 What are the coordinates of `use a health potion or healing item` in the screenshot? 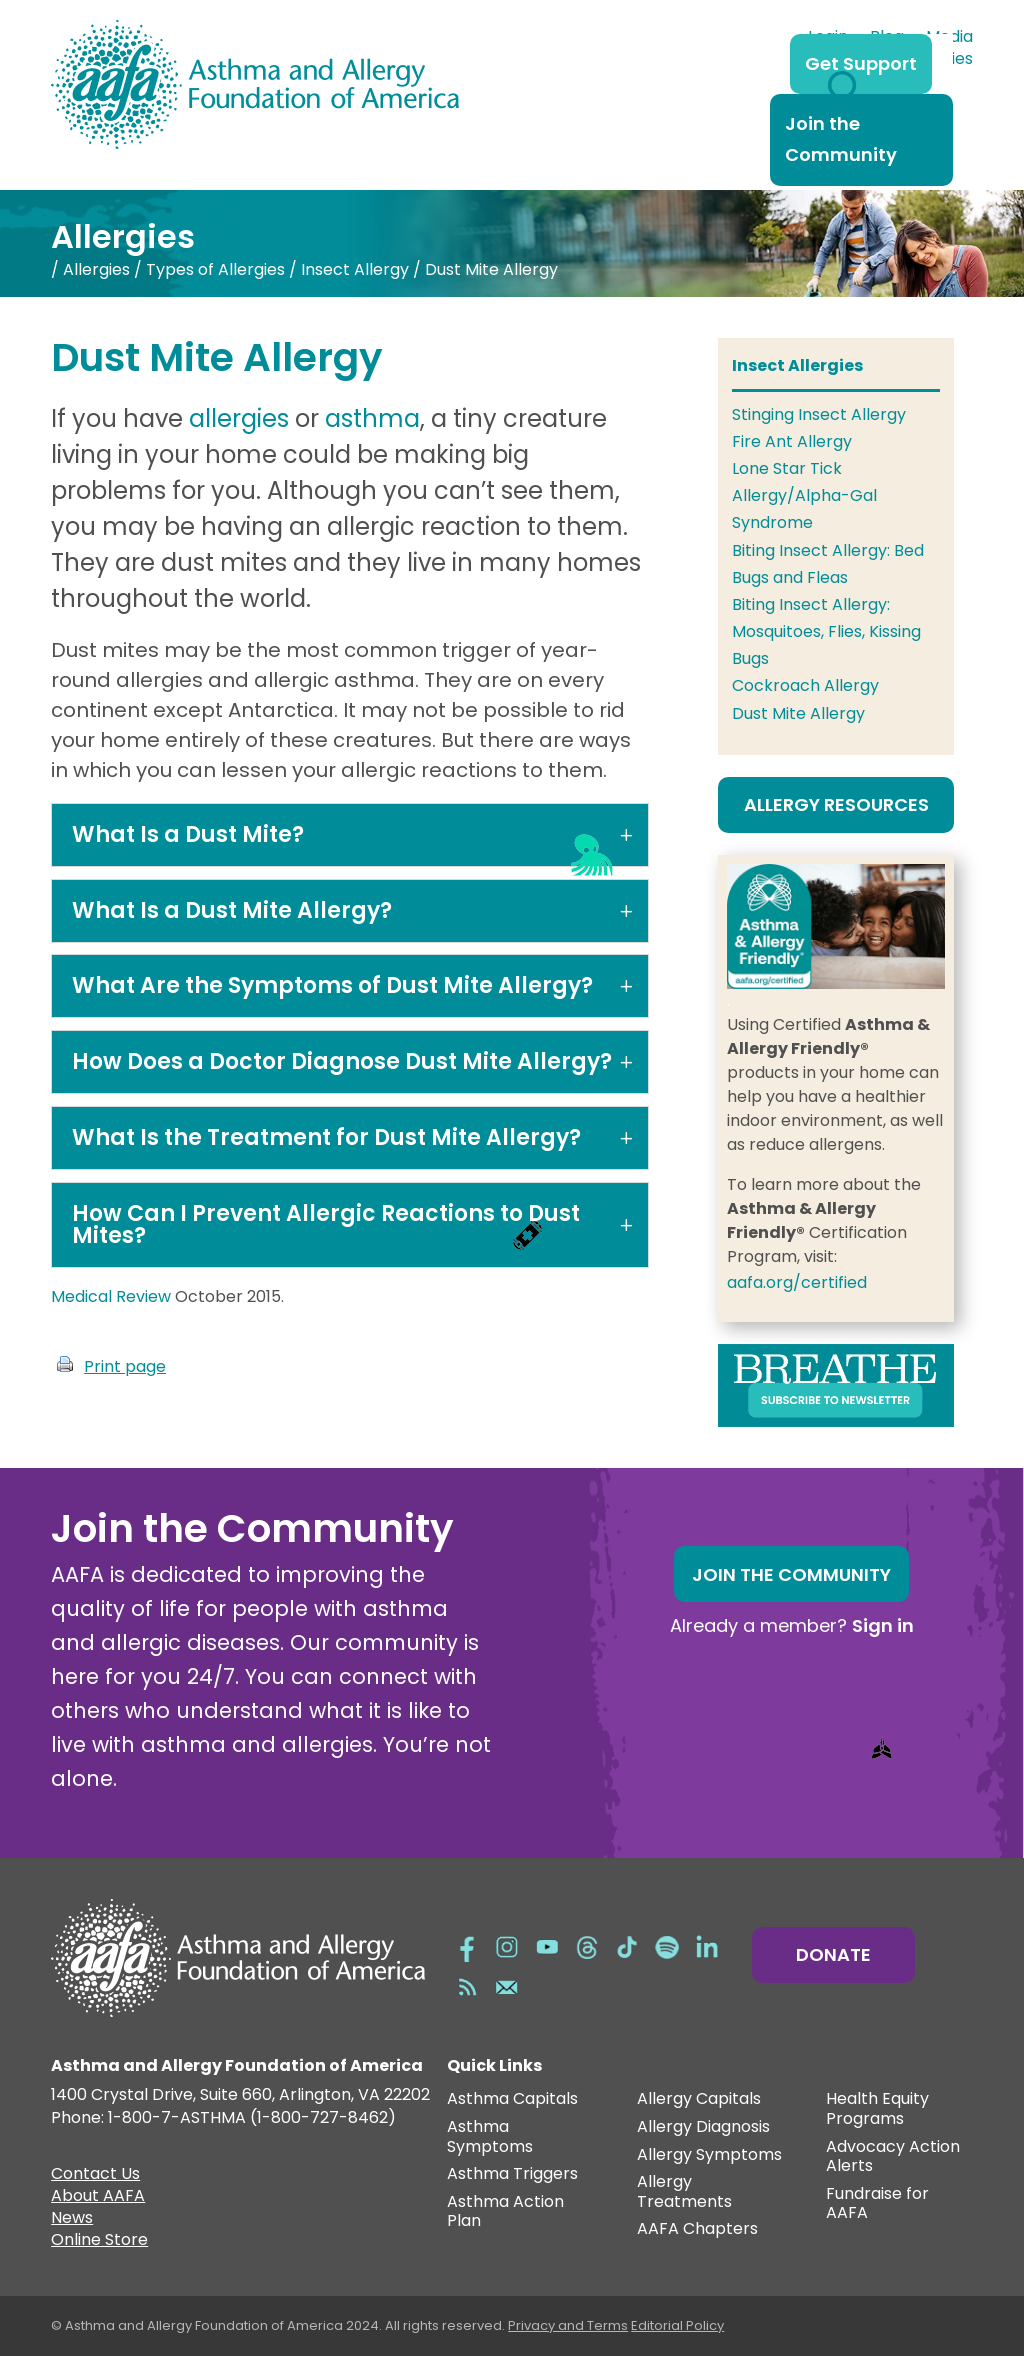 It's located at (527, 1235).